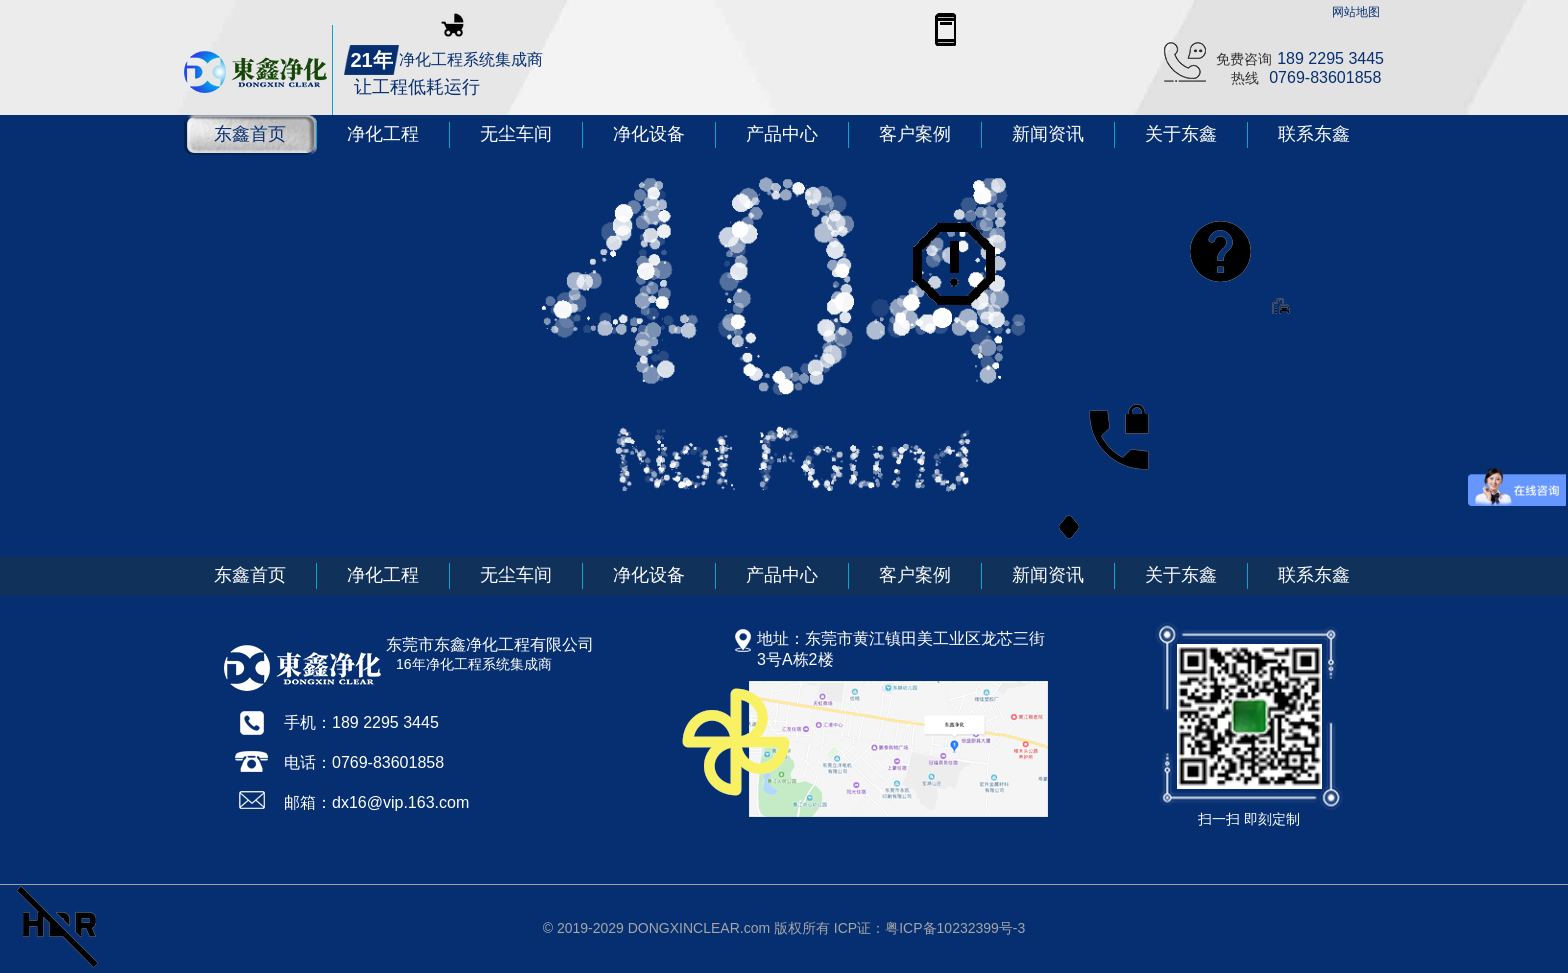 The height and width of the screenshot is (973, 1568). What do you see at coordinates (954, 264) in the screenshot?
I see `indicates an email error or delivery failure` at bounding box center [954, 264].